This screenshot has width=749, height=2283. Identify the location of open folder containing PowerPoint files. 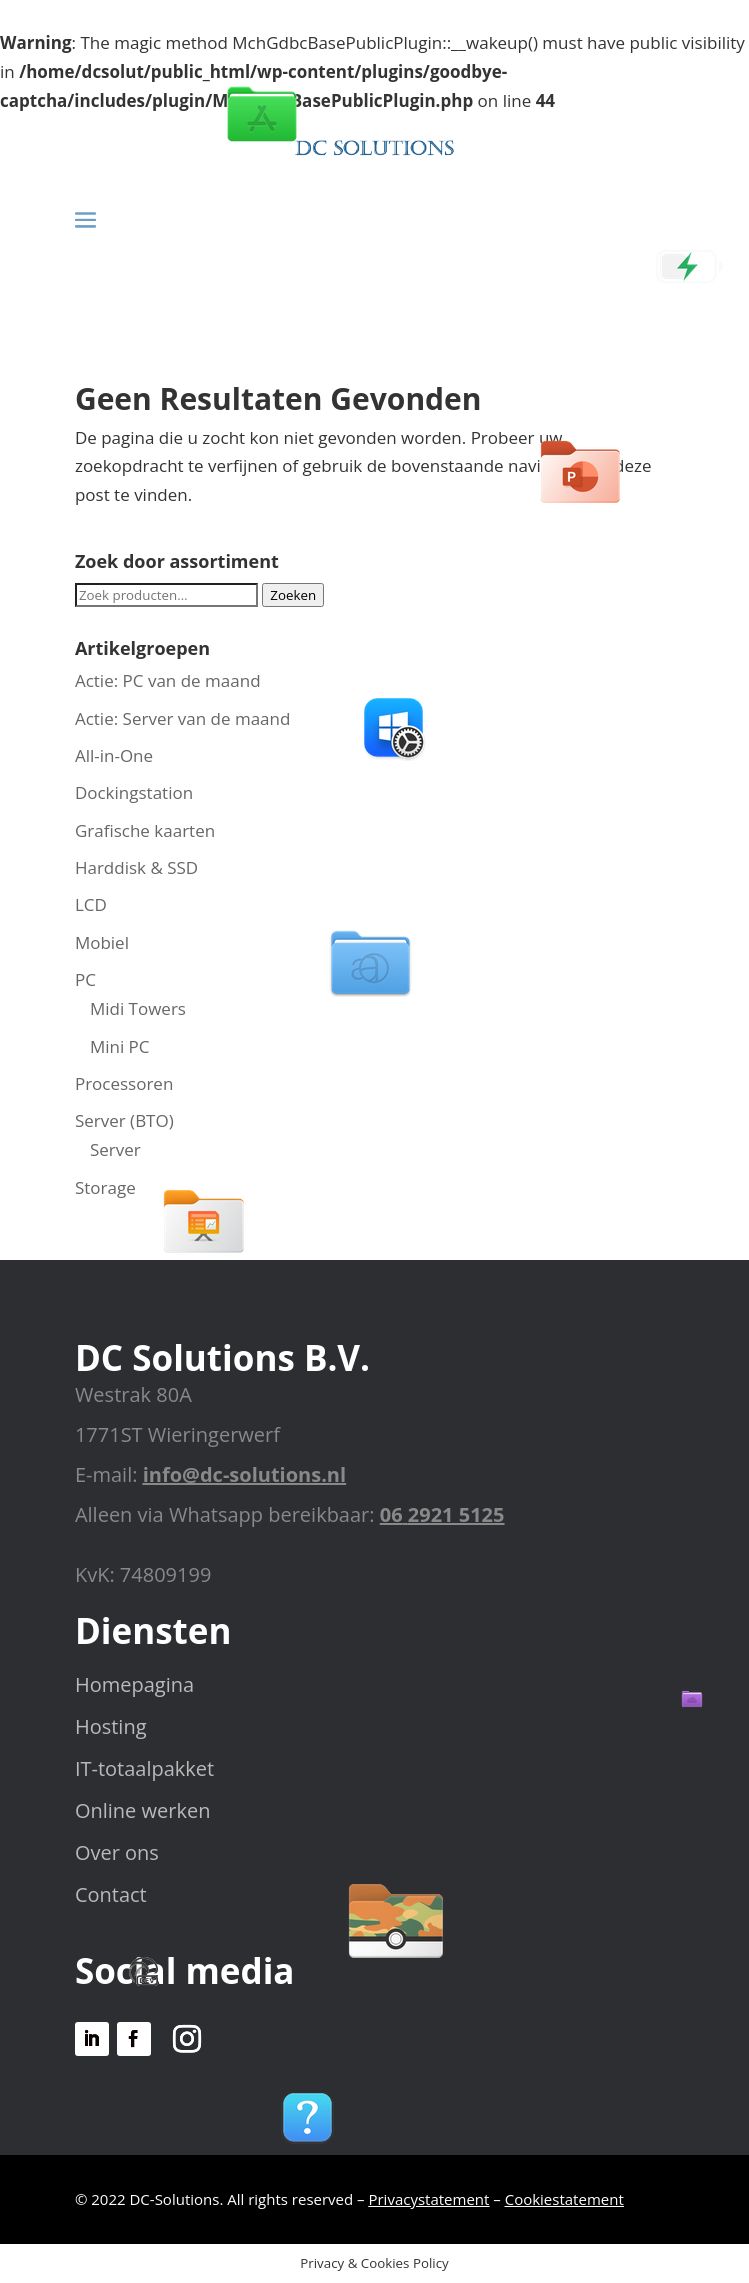
(580, 474).